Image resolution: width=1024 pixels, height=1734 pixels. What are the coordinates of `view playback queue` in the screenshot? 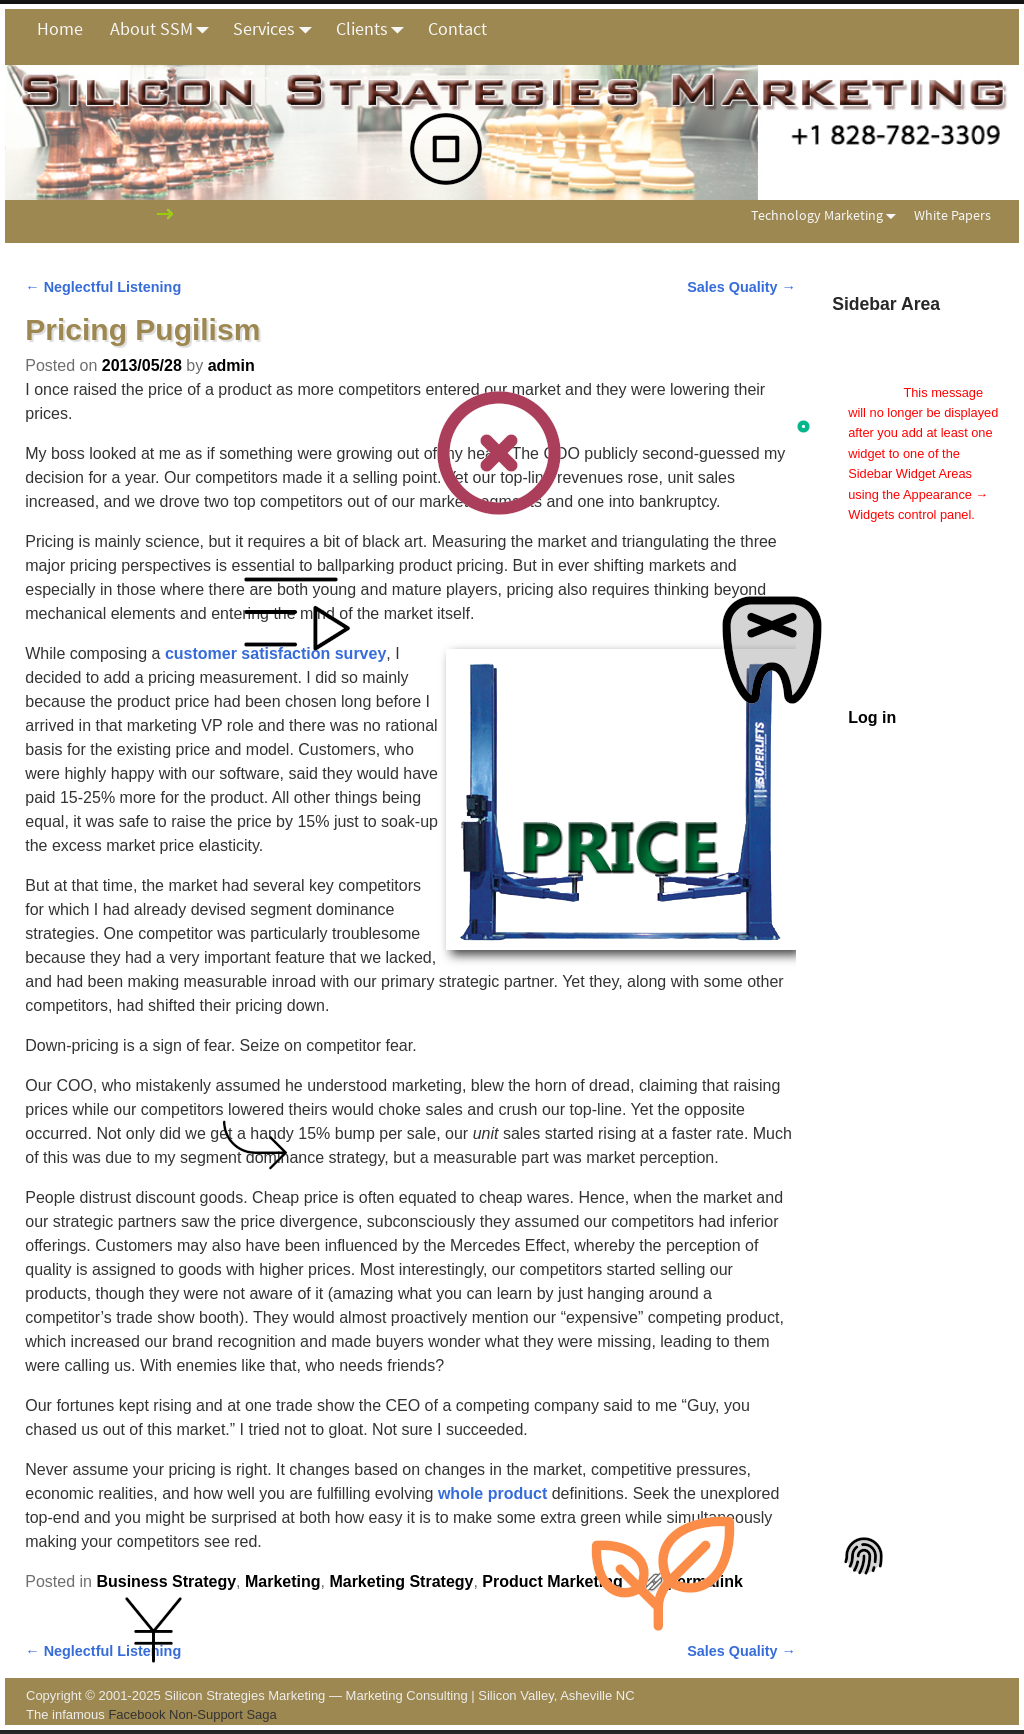 It's located at (291, 612).